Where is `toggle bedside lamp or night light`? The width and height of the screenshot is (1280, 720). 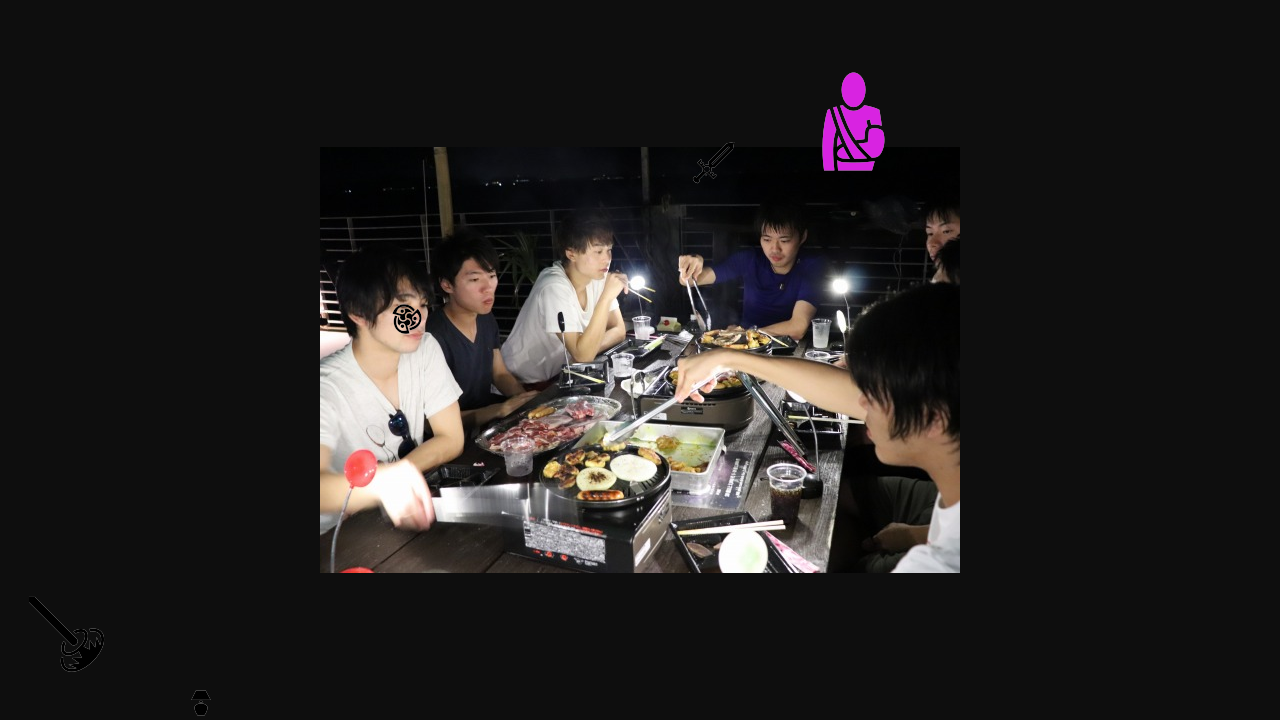 toggle bedside lamp or night light is located at coordinates (201, 703).